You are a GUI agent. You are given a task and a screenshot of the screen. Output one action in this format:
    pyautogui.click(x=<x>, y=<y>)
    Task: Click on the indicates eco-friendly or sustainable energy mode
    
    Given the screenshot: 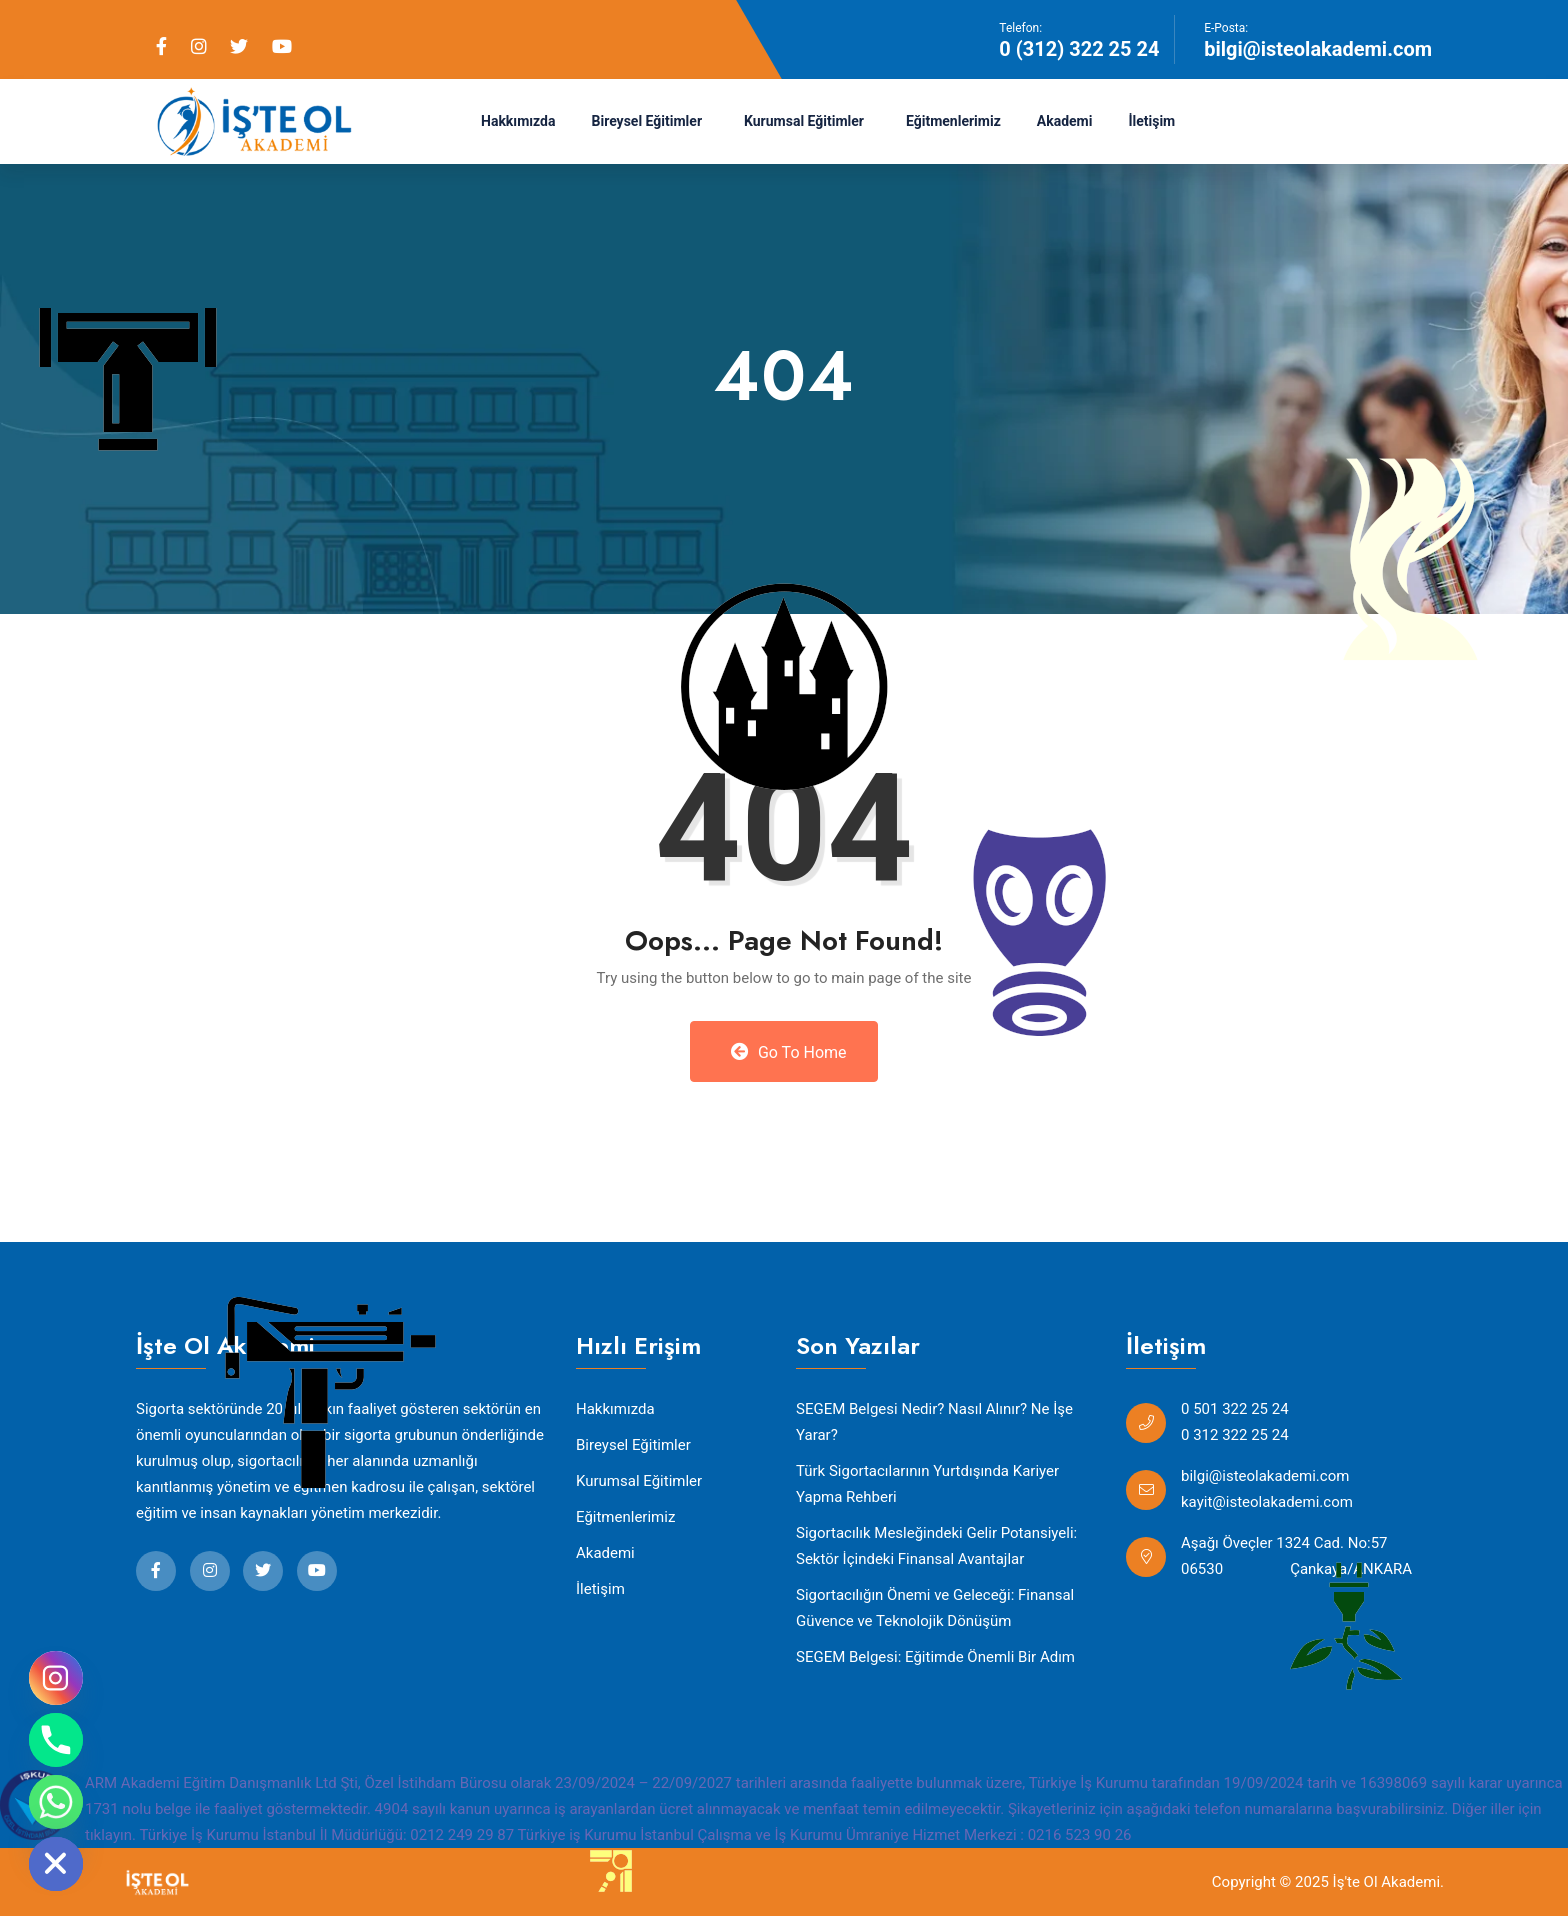 What is the action you would take?
    pyautogui.click(x=1349, y=1624)
    